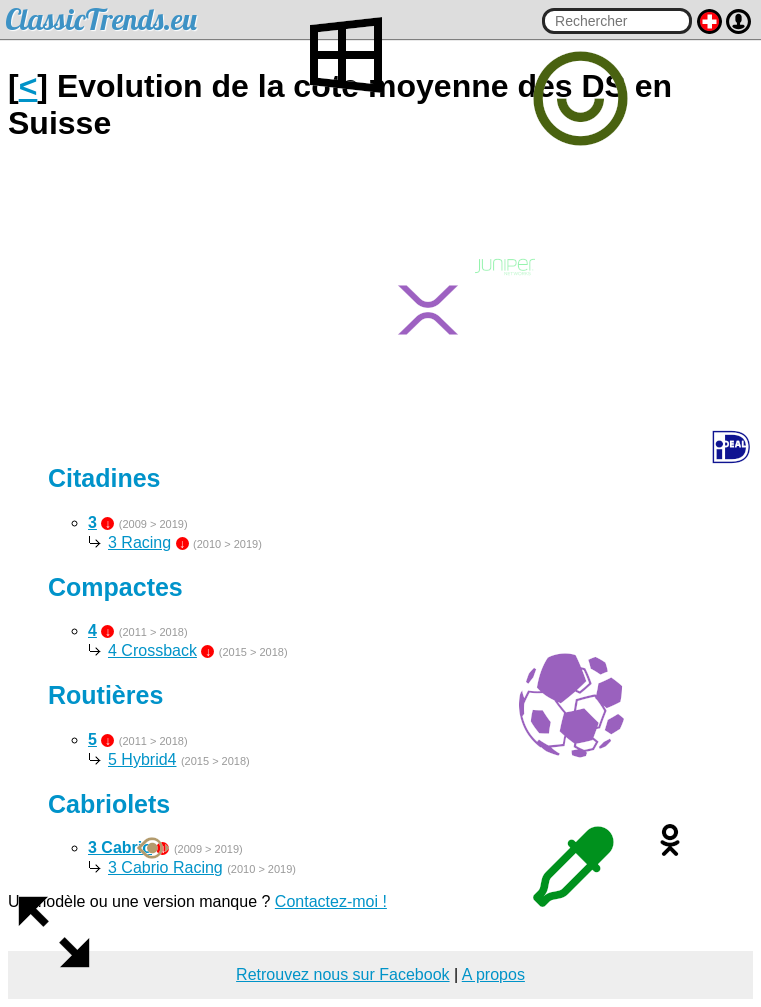  I want to click on juniper networks company logo, so click(505, 267).